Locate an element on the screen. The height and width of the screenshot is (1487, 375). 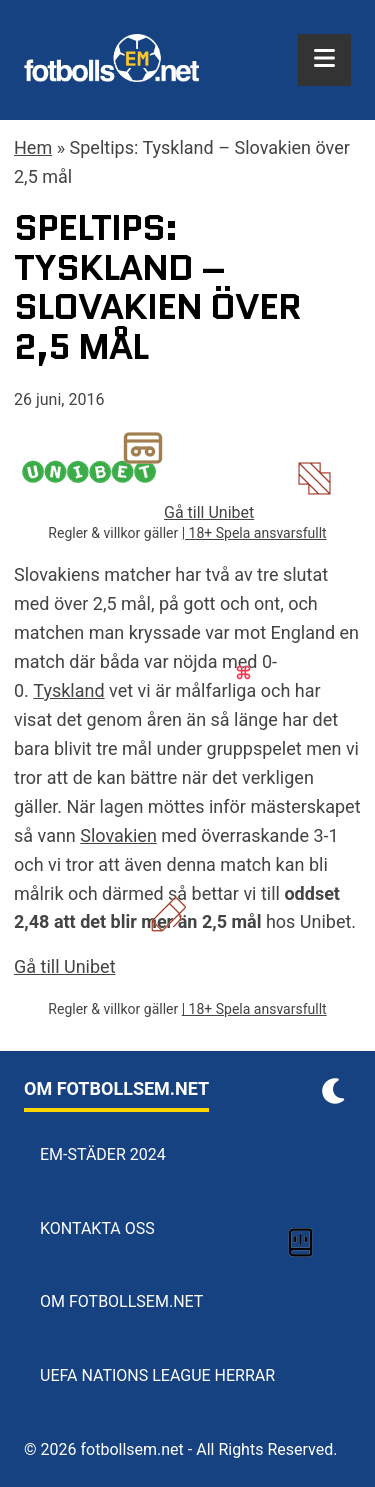
access audiobook library is located at coordinates (300, 1242).